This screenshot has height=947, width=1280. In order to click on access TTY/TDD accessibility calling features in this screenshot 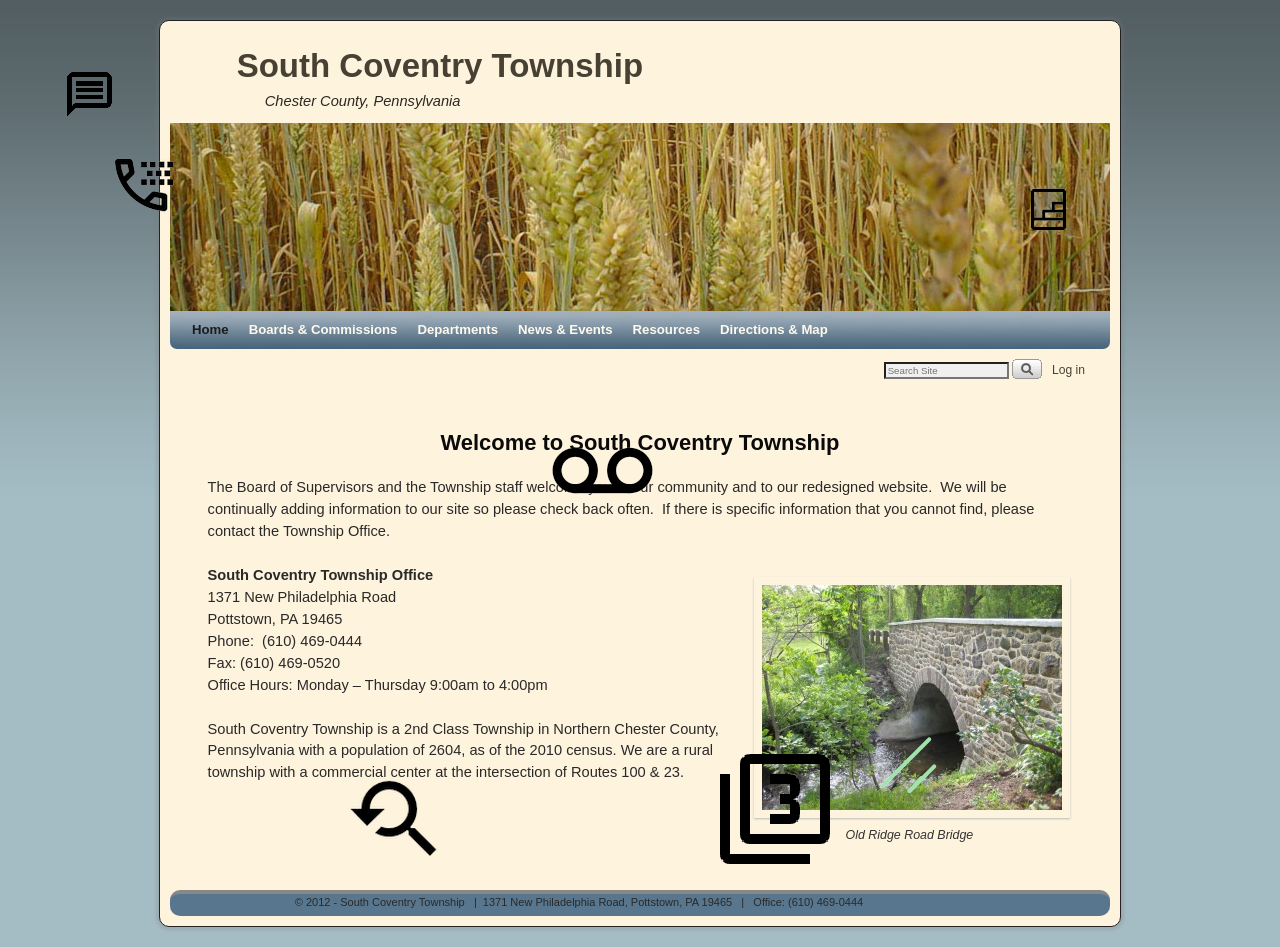, I will do `click(144, 185)`.